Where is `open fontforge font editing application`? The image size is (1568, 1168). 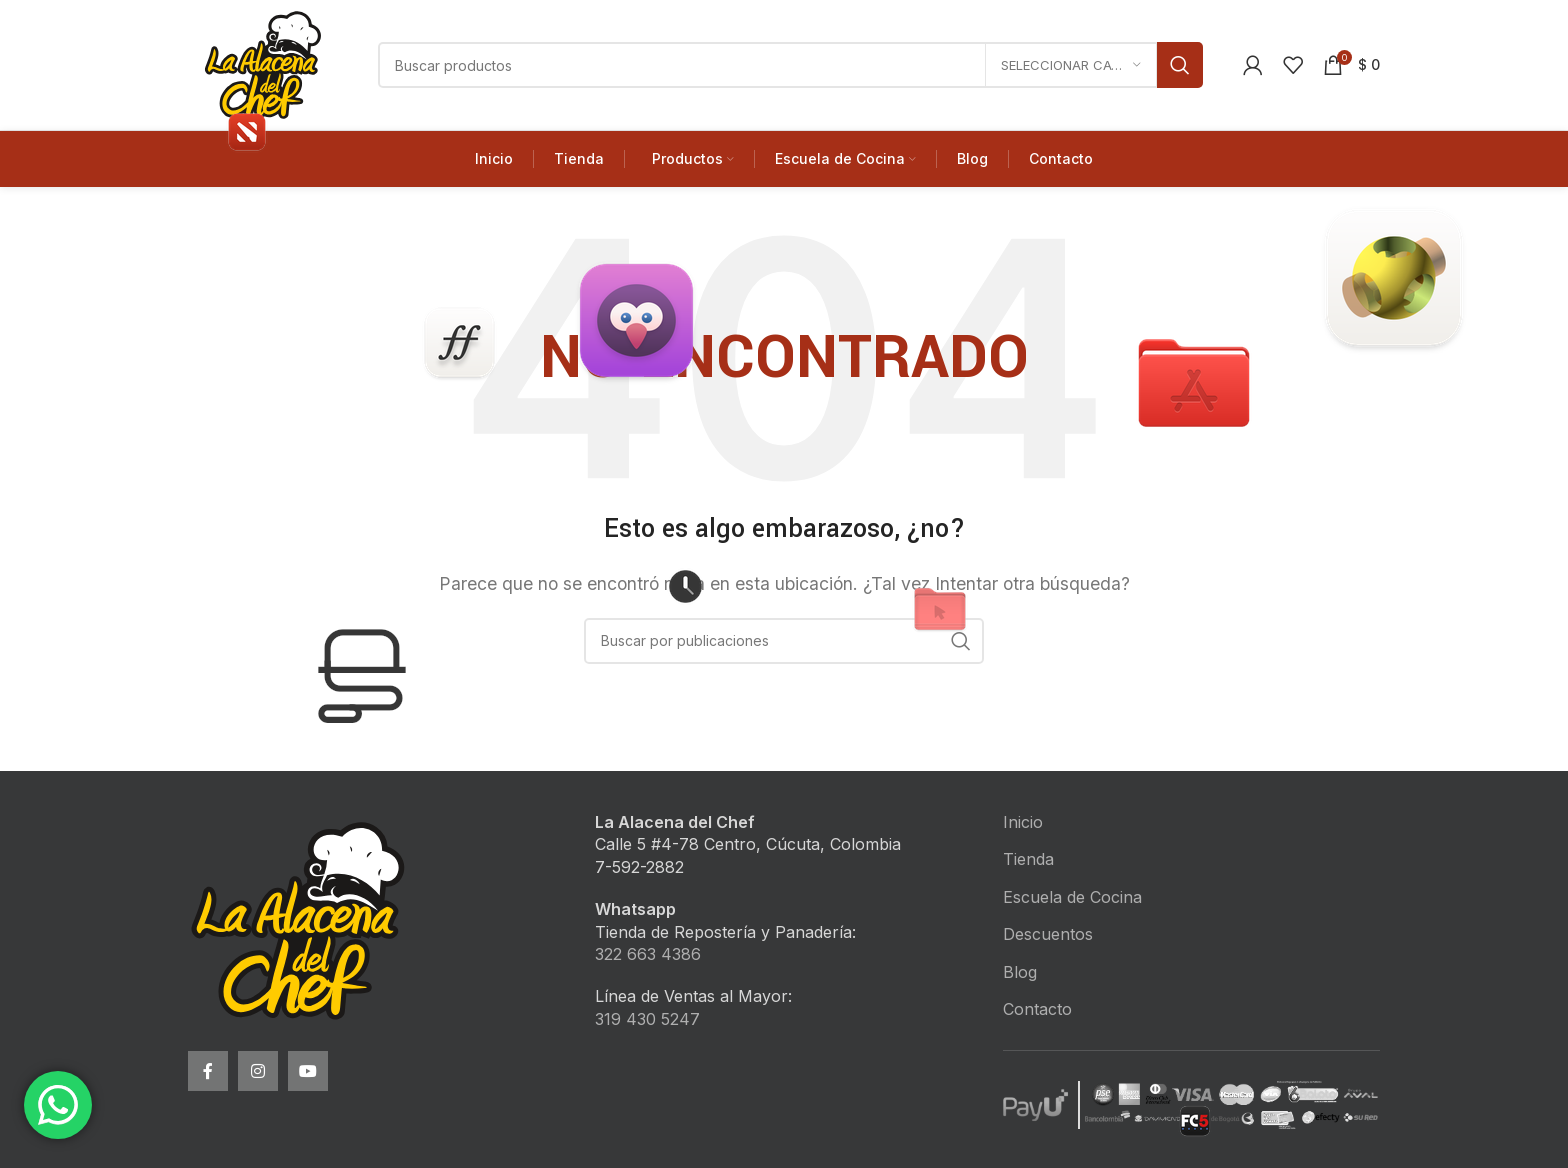
open fontforge font editing application is located at coordinates (459, 342).